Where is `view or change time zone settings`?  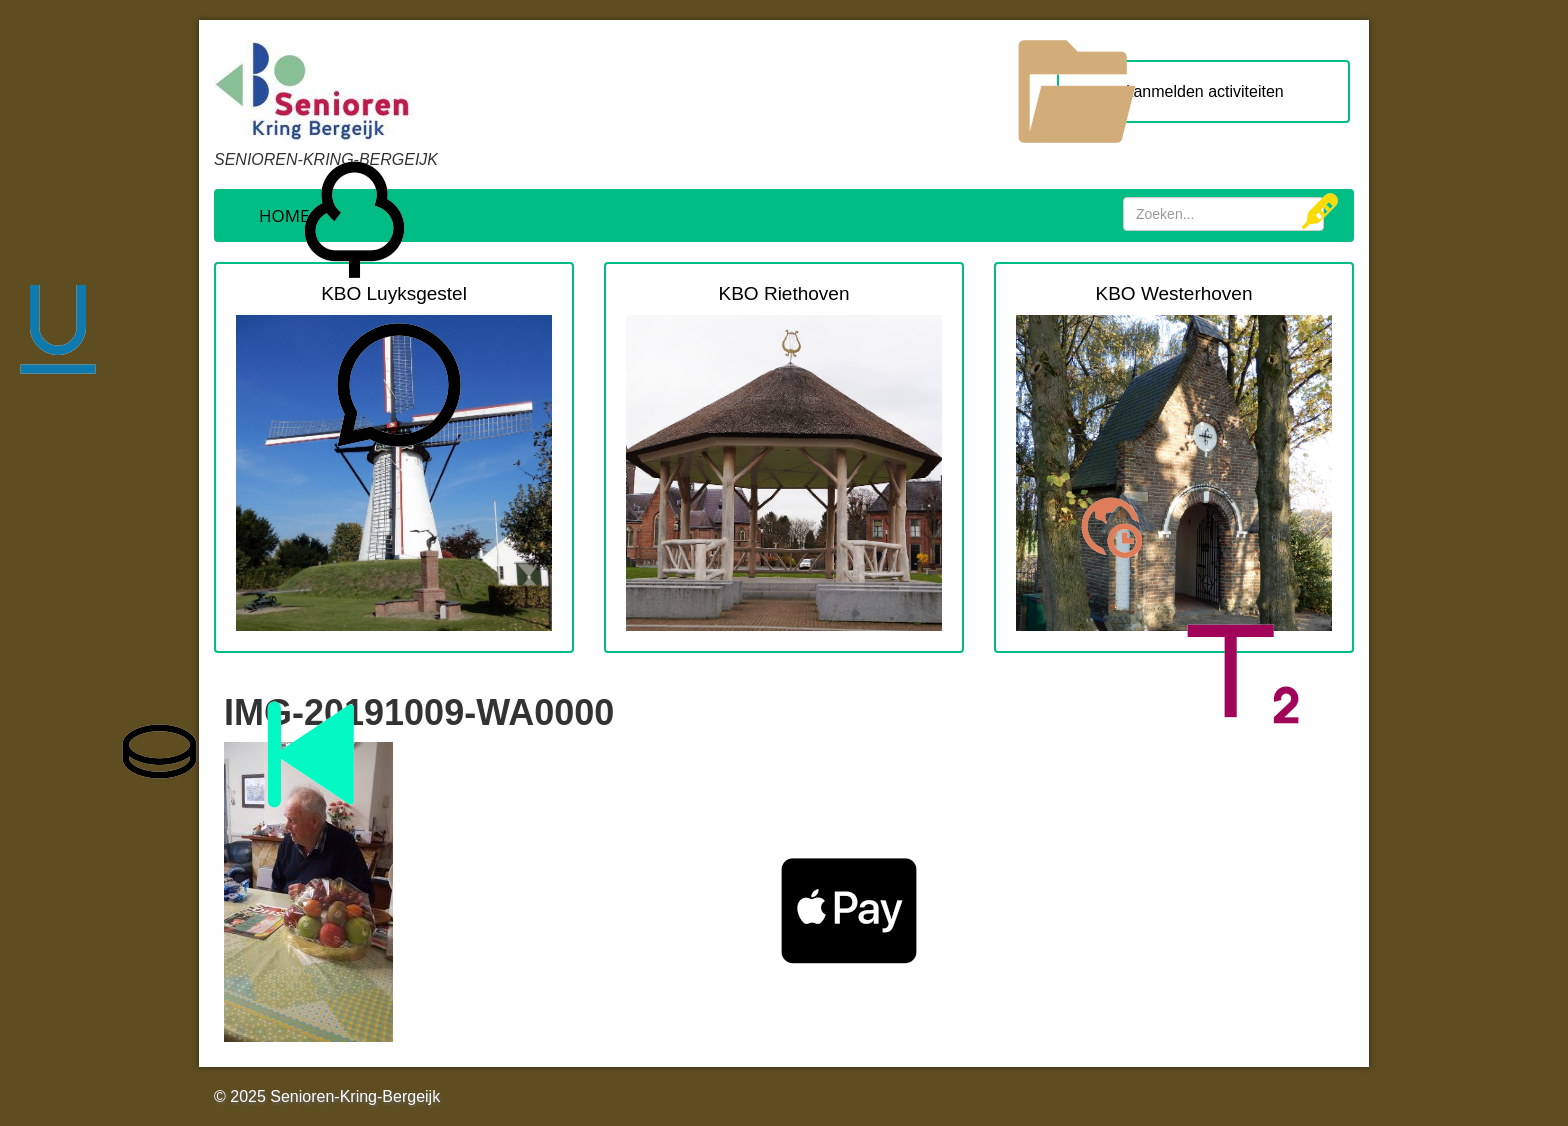
view or change time zone settings is located at coordinates (1110, 526).